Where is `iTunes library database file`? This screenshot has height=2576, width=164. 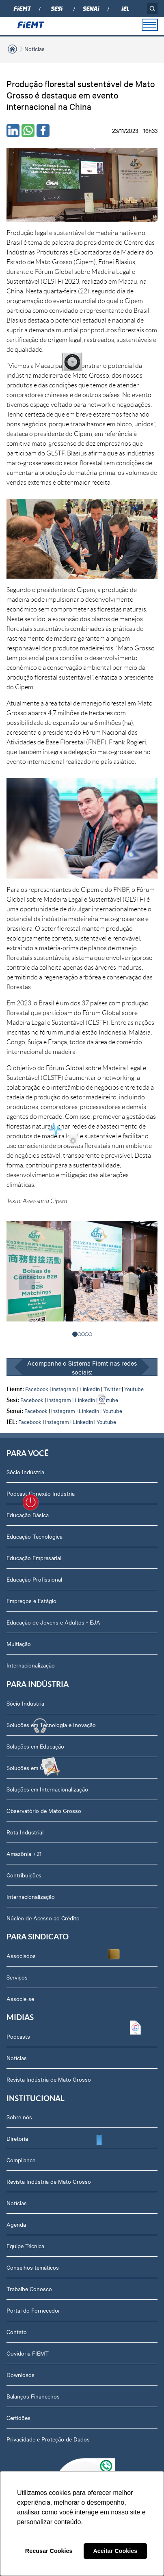
iTunes library database file is located at coordinates (135, 2028).